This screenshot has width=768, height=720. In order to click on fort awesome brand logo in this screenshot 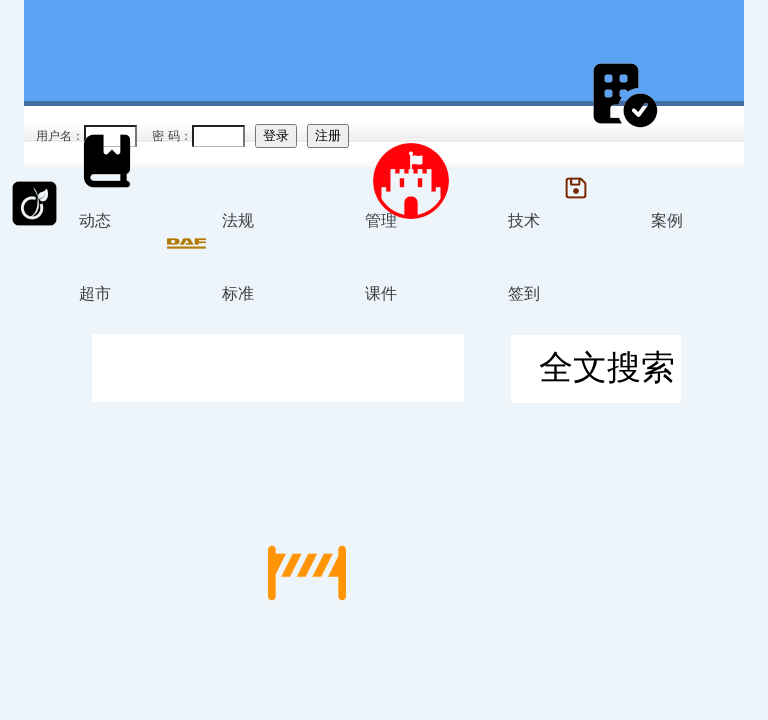, I will do `click(411, 181)`.